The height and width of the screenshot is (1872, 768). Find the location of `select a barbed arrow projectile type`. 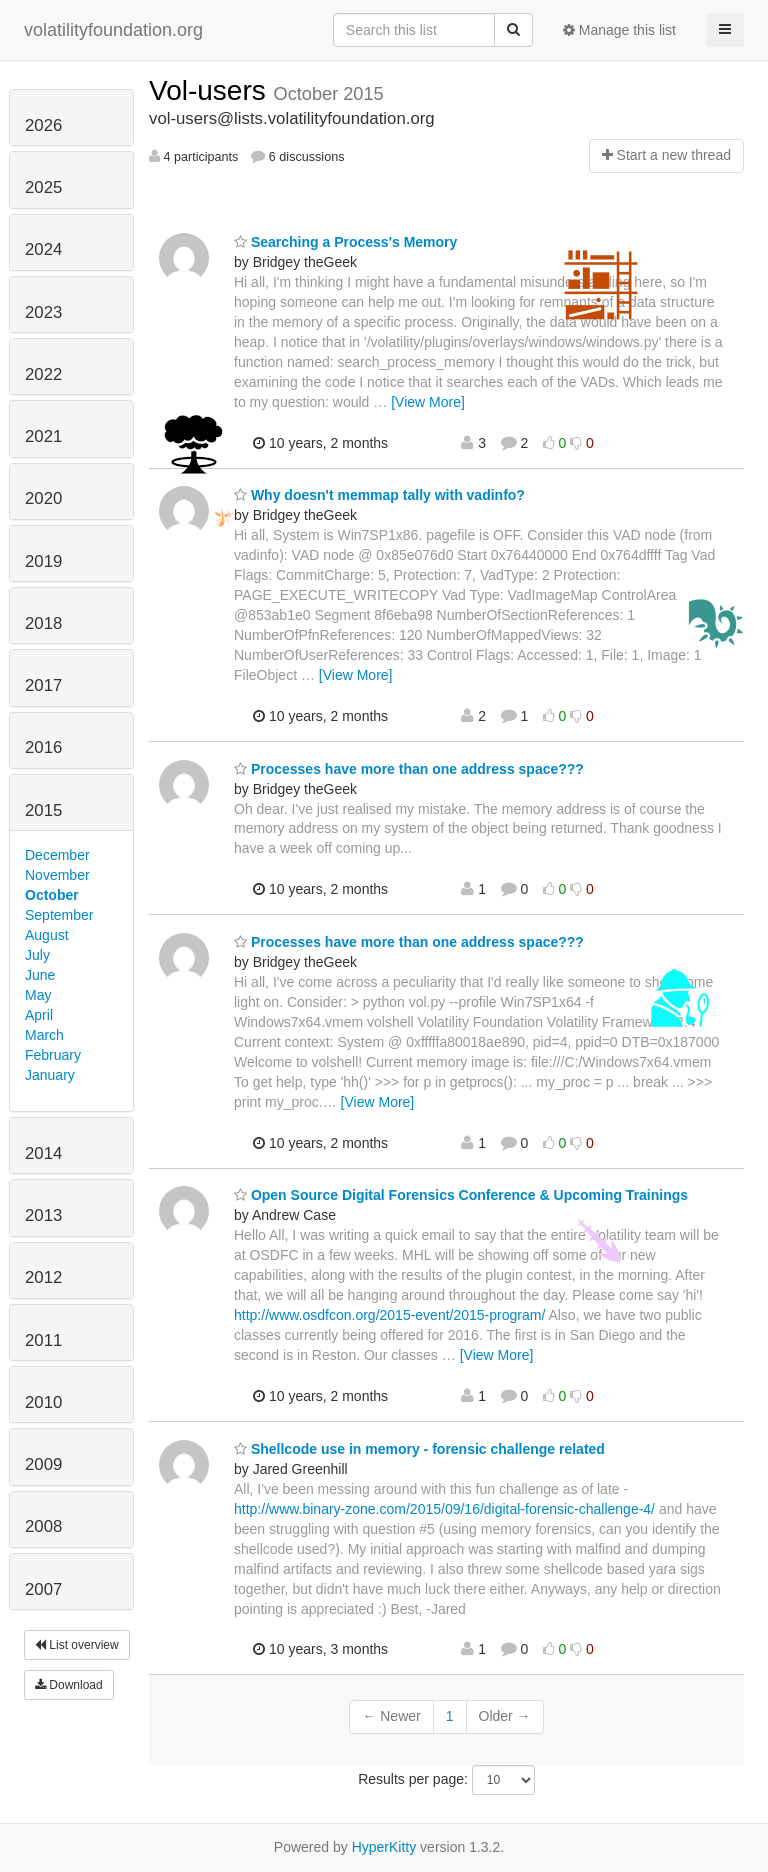

select a barbed arrow projectile type is located at coordinates (598, 1240).